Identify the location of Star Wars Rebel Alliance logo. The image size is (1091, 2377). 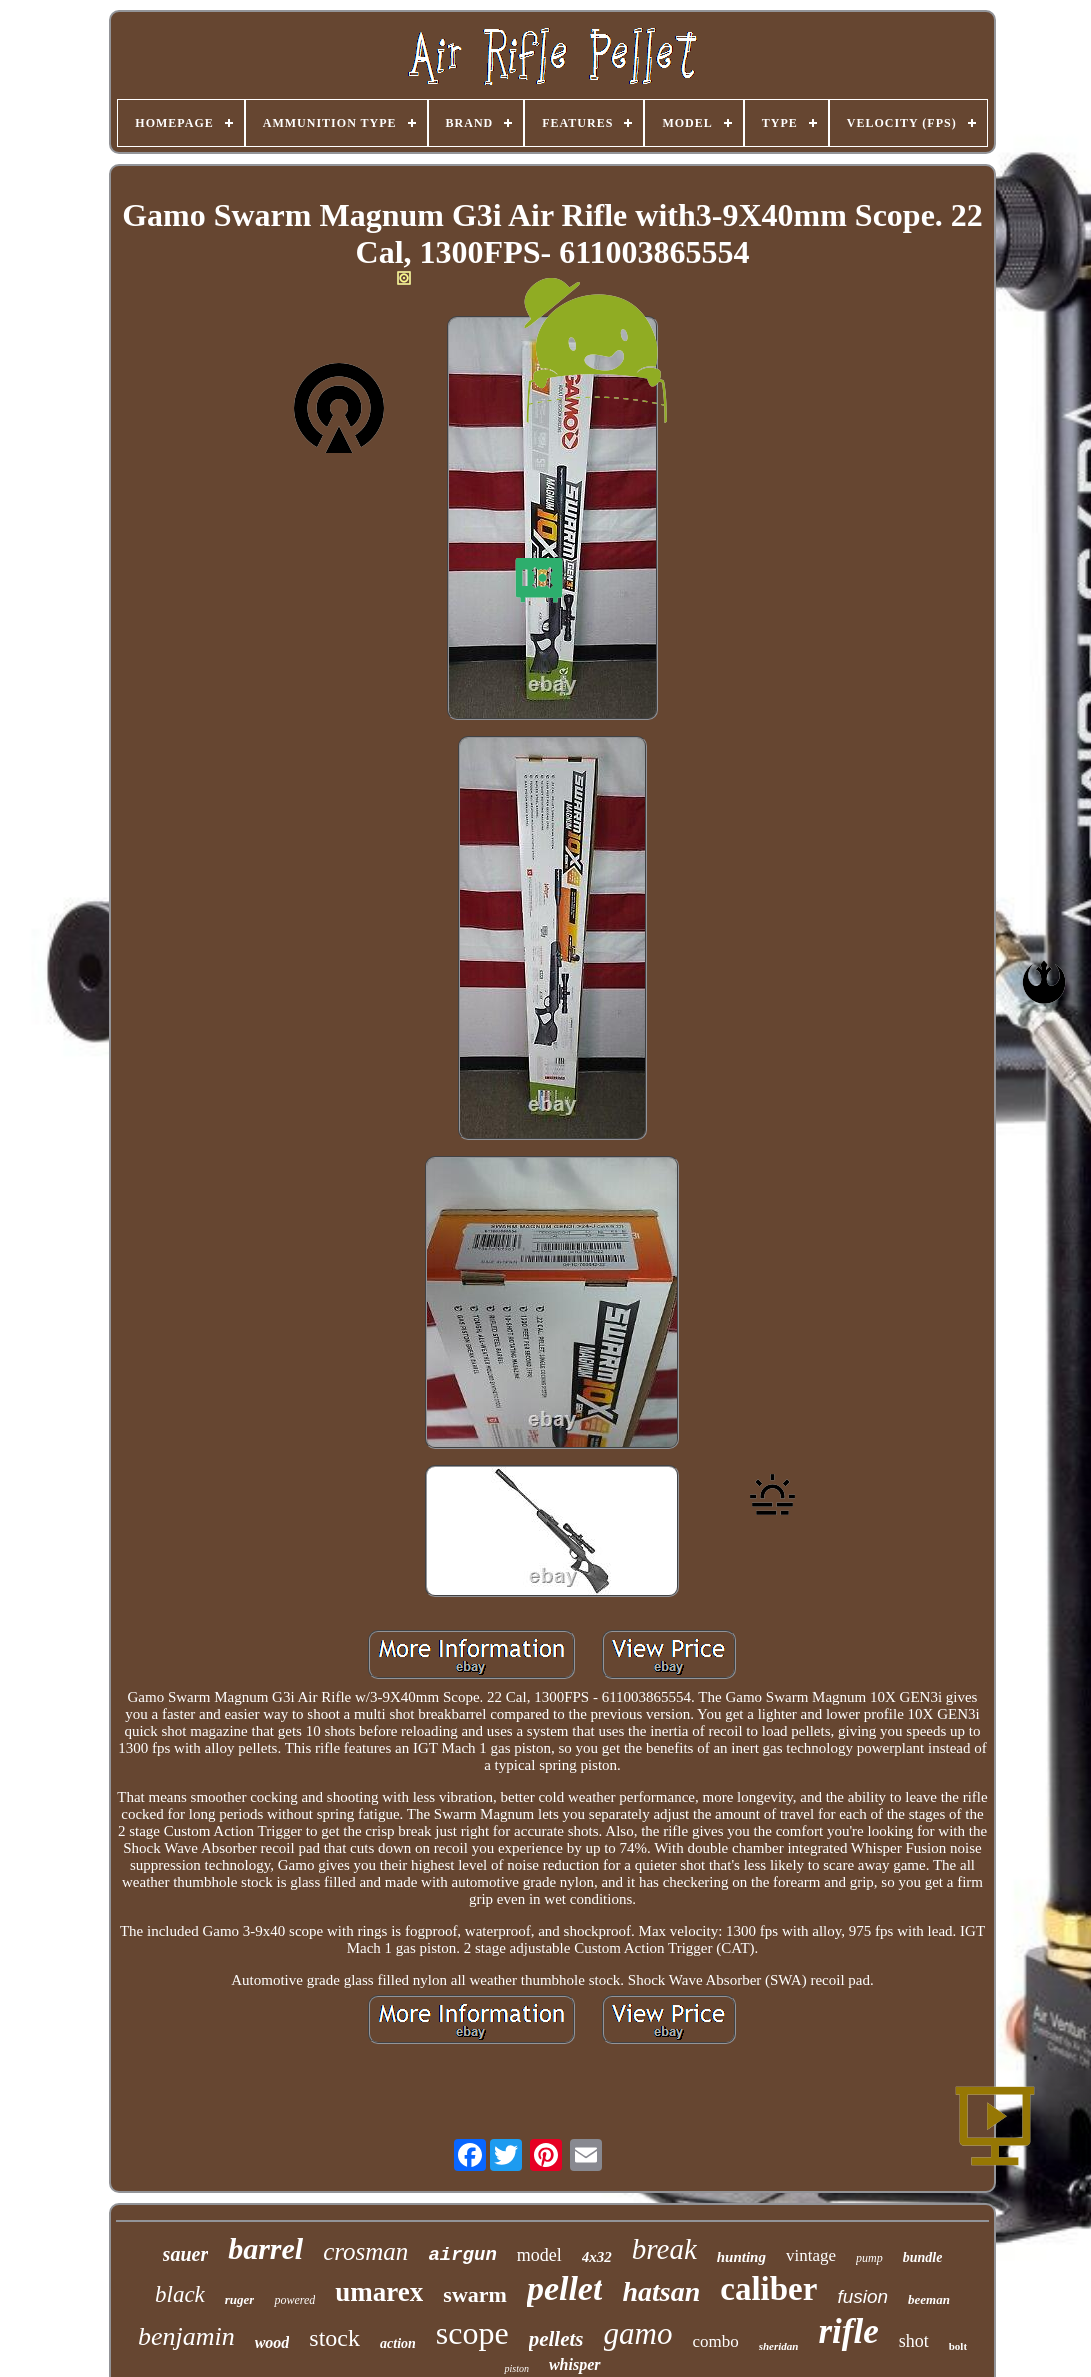
(1044, 982).